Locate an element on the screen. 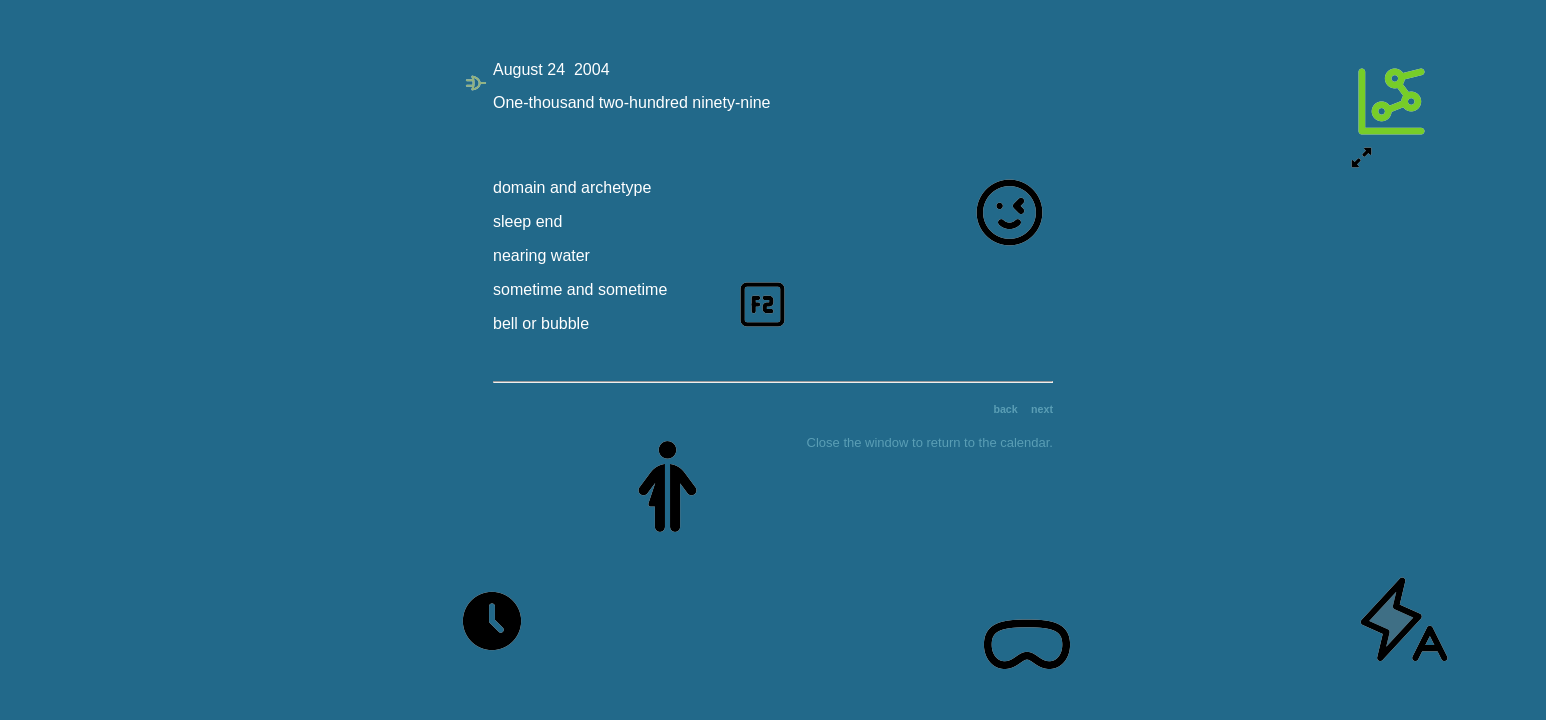 The image size is (1546, 720). view scatter plot data visualization is located at coordinates (1391, 101).